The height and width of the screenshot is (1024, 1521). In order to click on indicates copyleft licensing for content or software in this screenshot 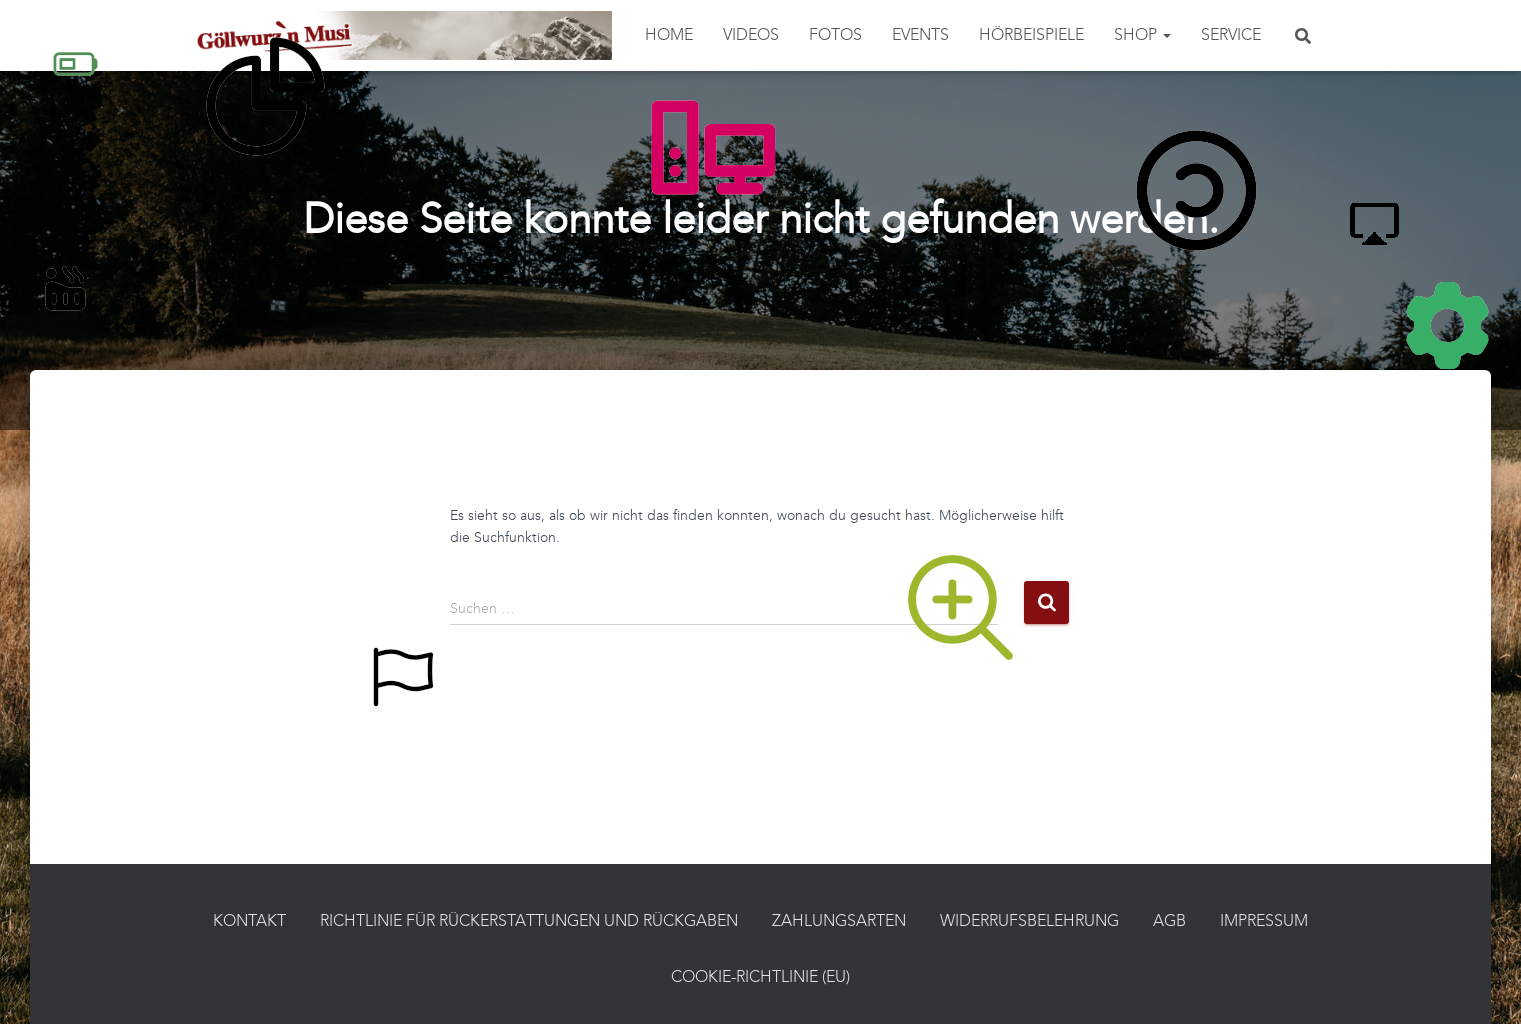, I will do `click(1196, 190)`.